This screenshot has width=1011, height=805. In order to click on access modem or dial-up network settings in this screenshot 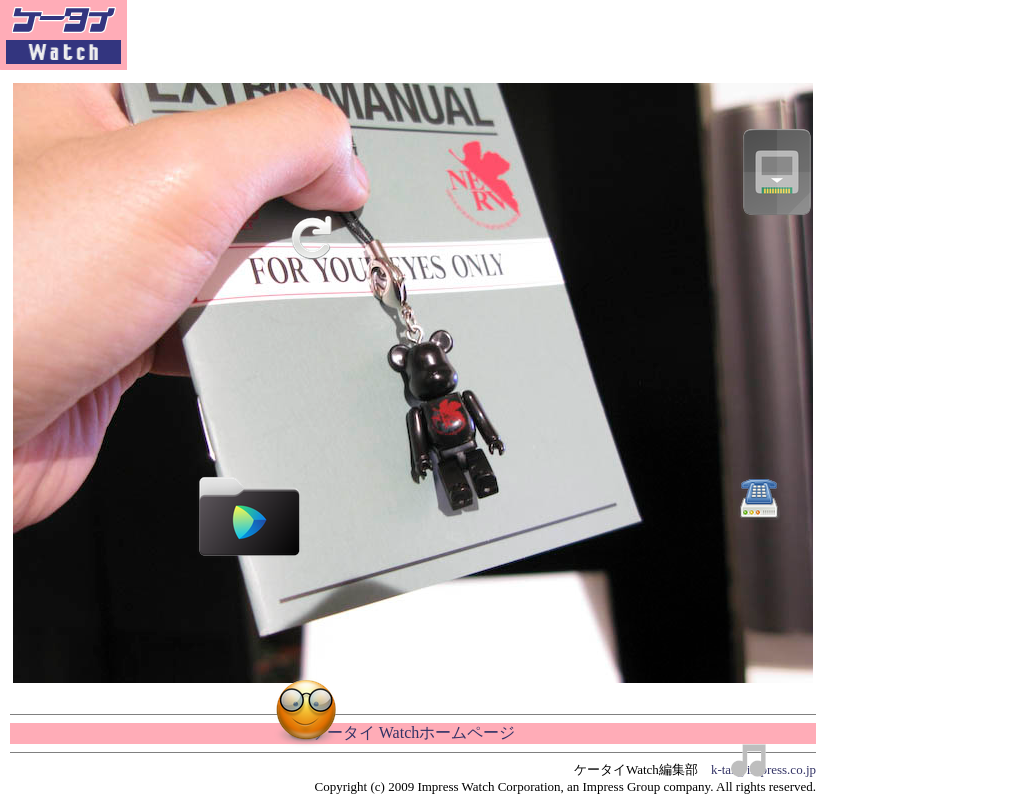, I will do `click(759, 500)`.